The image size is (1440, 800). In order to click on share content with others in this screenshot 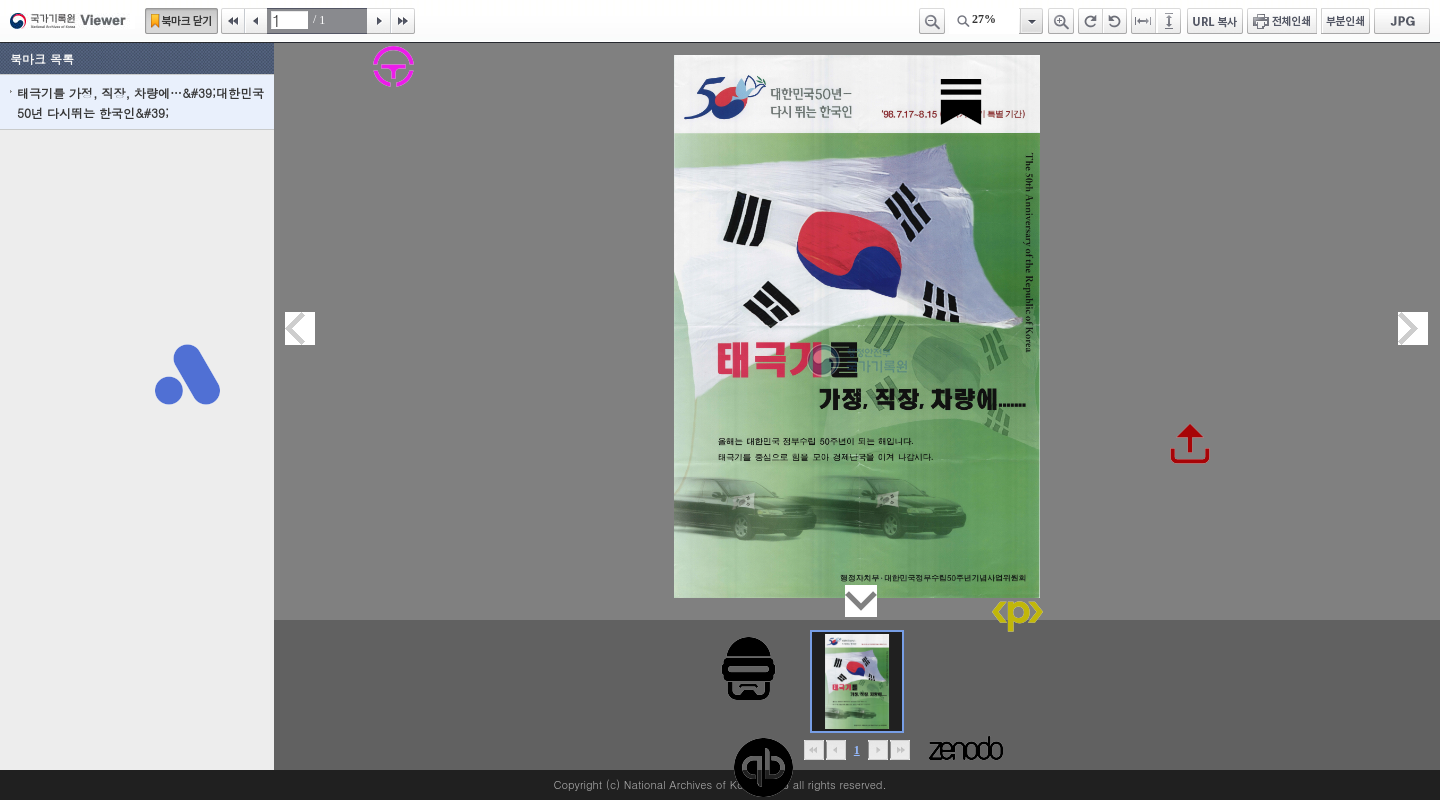, I will do `click(1190, 444)`.